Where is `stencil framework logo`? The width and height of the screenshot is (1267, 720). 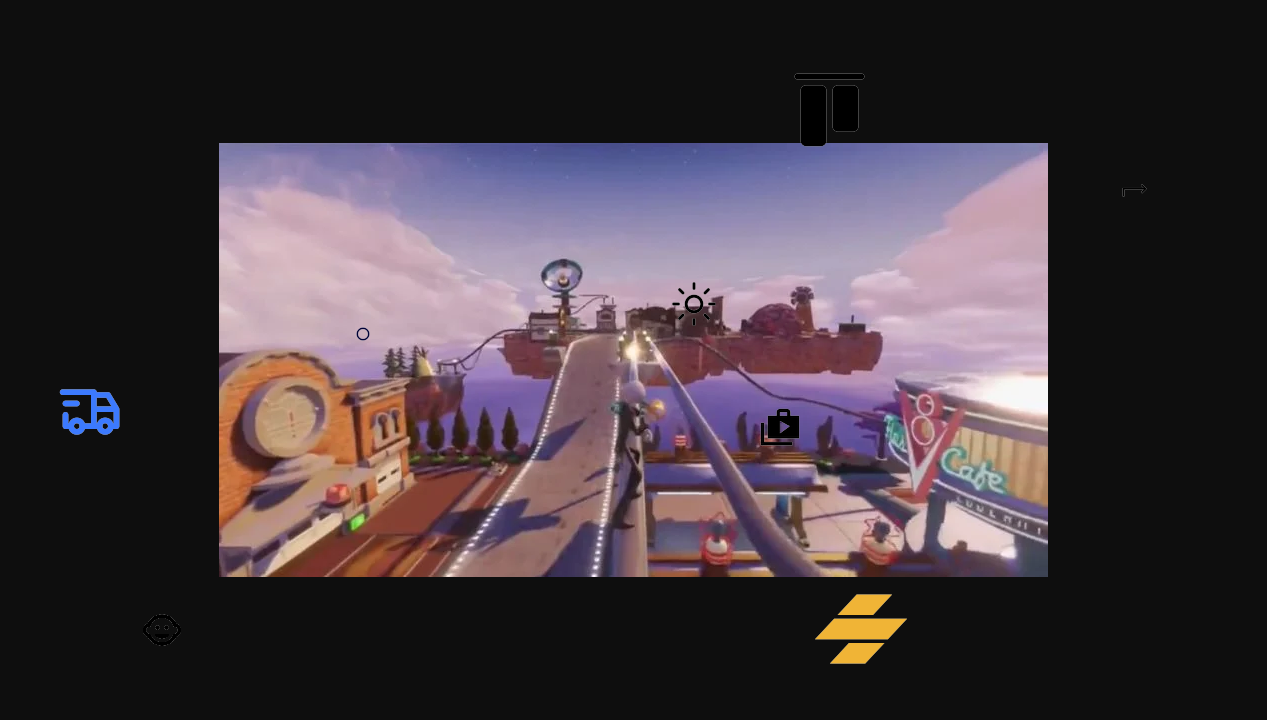
stencil framework logo is located at coordinates (861, 629).